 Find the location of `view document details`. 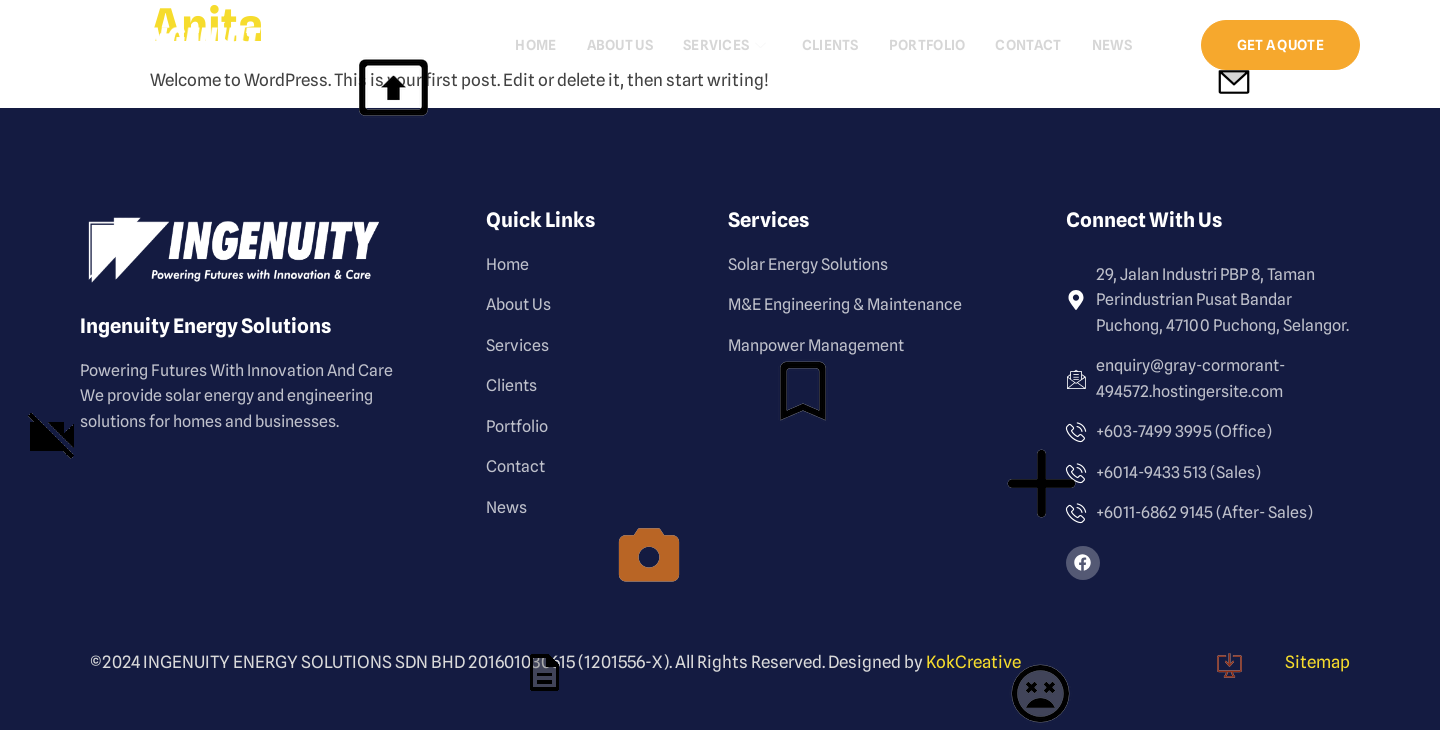

view document details is located at coordinates (544, 672).